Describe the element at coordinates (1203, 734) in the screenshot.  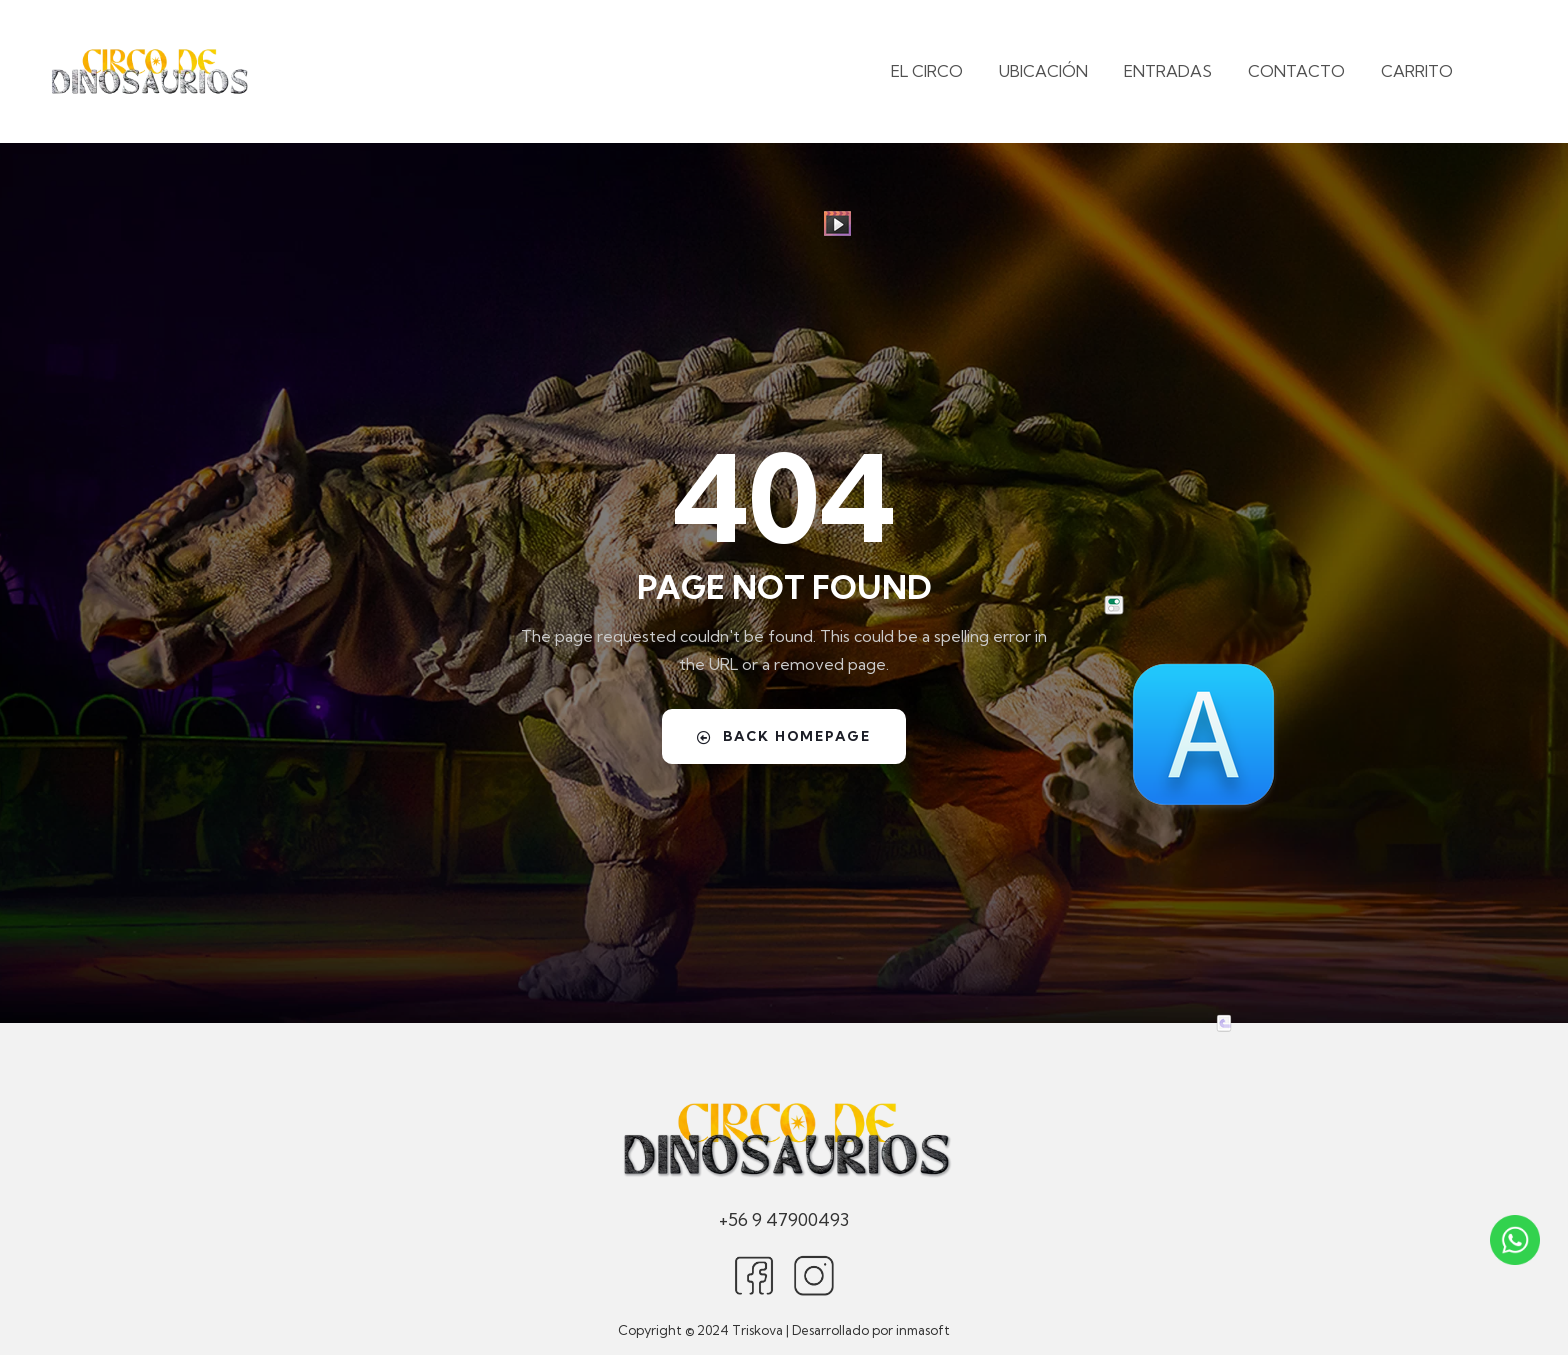
I see `open fcitx input method settings` at that location.